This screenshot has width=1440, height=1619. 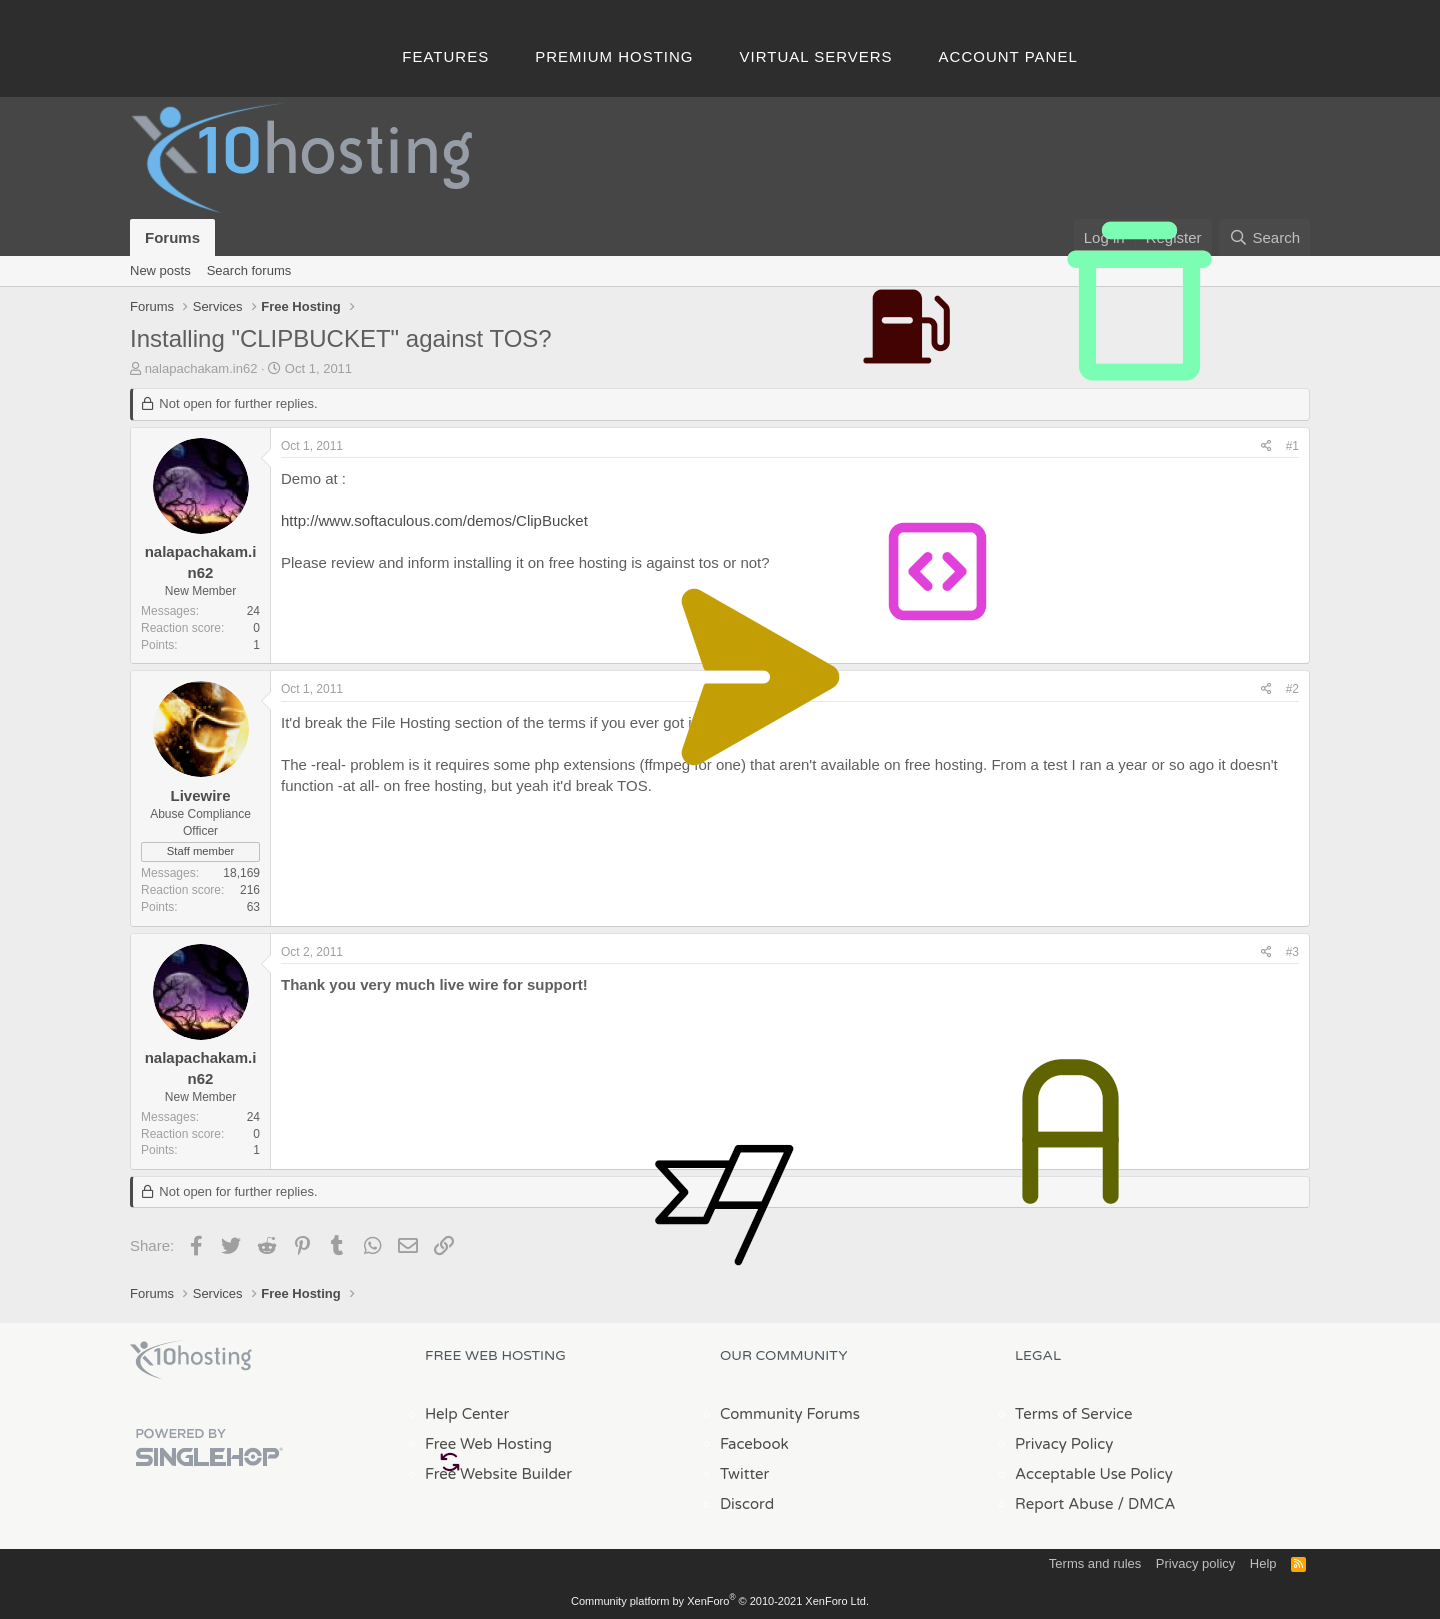 I want to click on refresh or reload content, so click(x=450, y=1462).